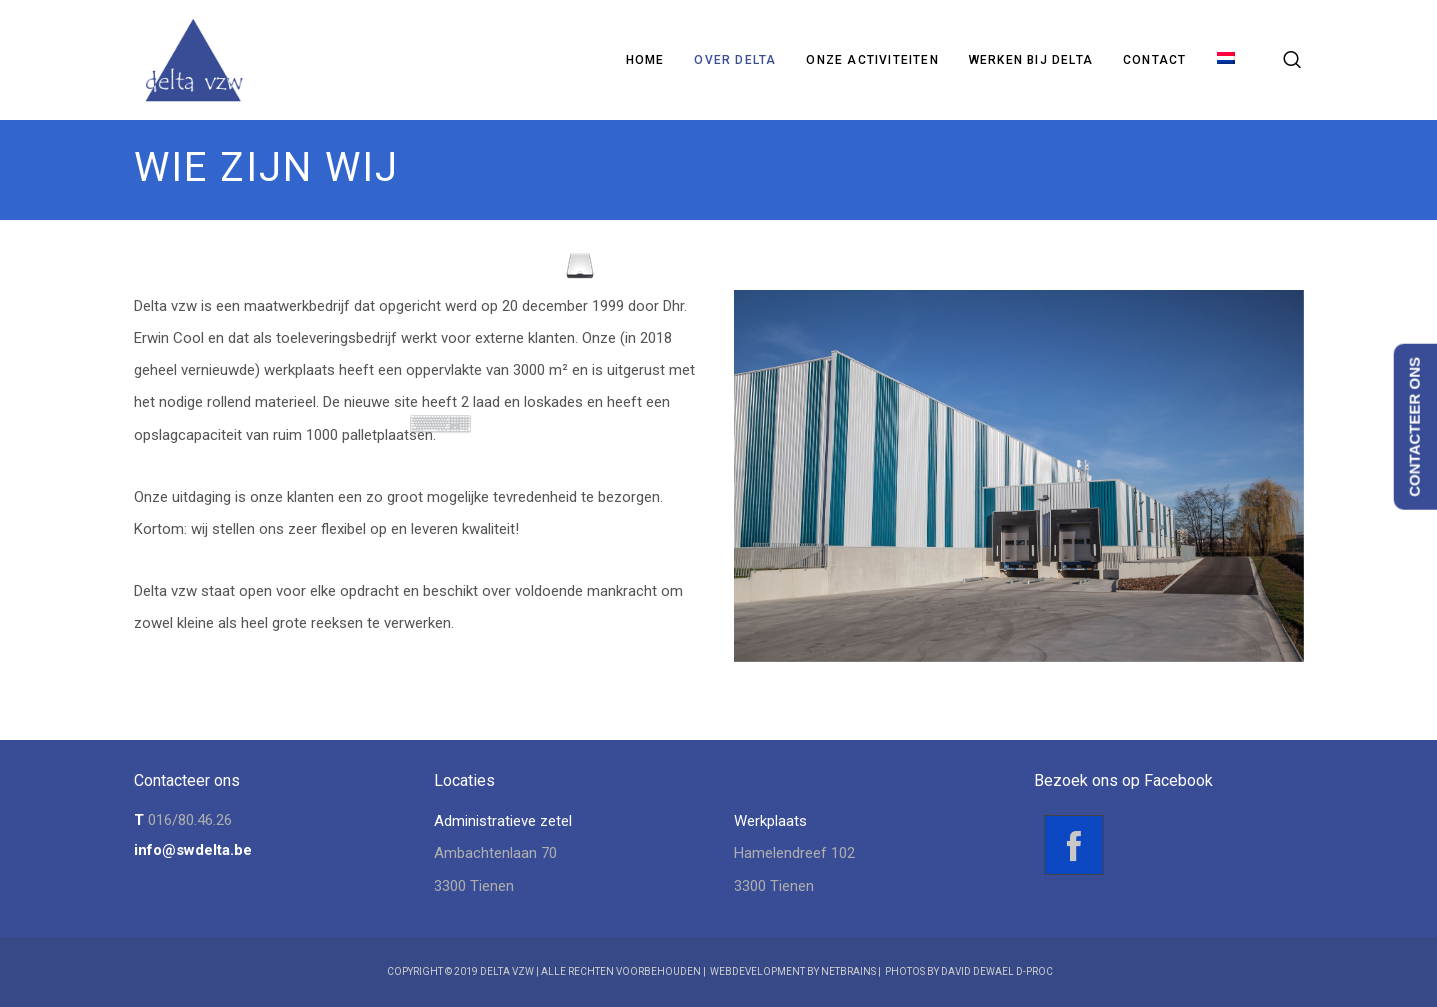  What do you see at coordinates (580, 266) in the screenshot?
I see `open scanner application` at bounding box center [580, 266].